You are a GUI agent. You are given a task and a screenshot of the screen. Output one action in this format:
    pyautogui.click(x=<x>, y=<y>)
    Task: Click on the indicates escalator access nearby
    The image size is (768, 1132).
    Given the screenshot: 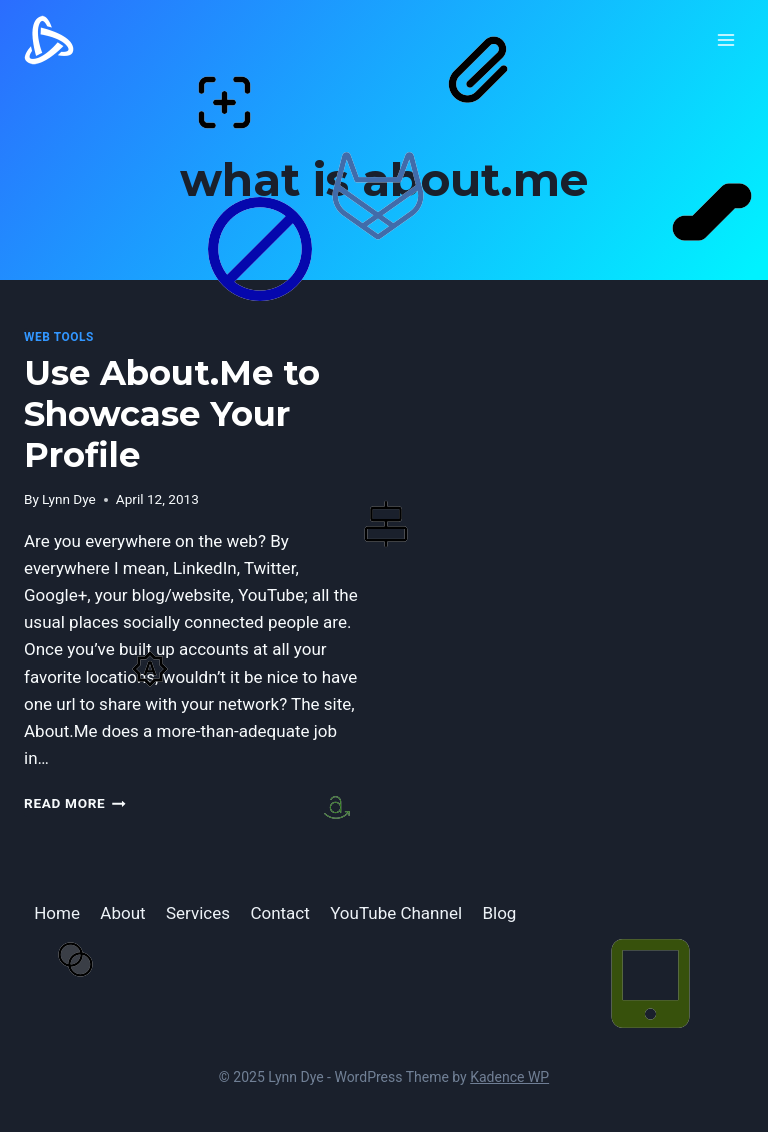 What is the action you would take?
    pyautogui.click(x=712, y=212)
    